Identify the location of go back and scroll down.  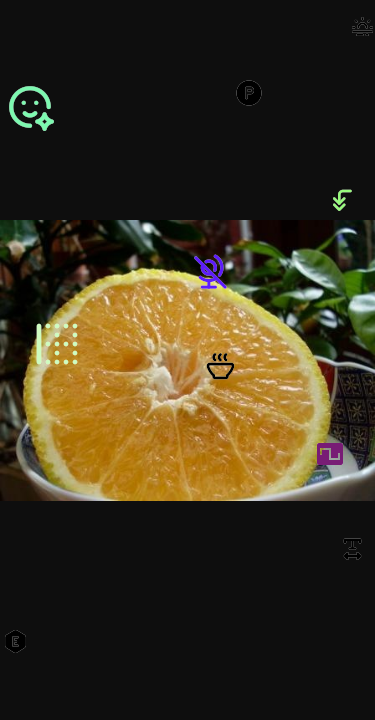
(343, 201).